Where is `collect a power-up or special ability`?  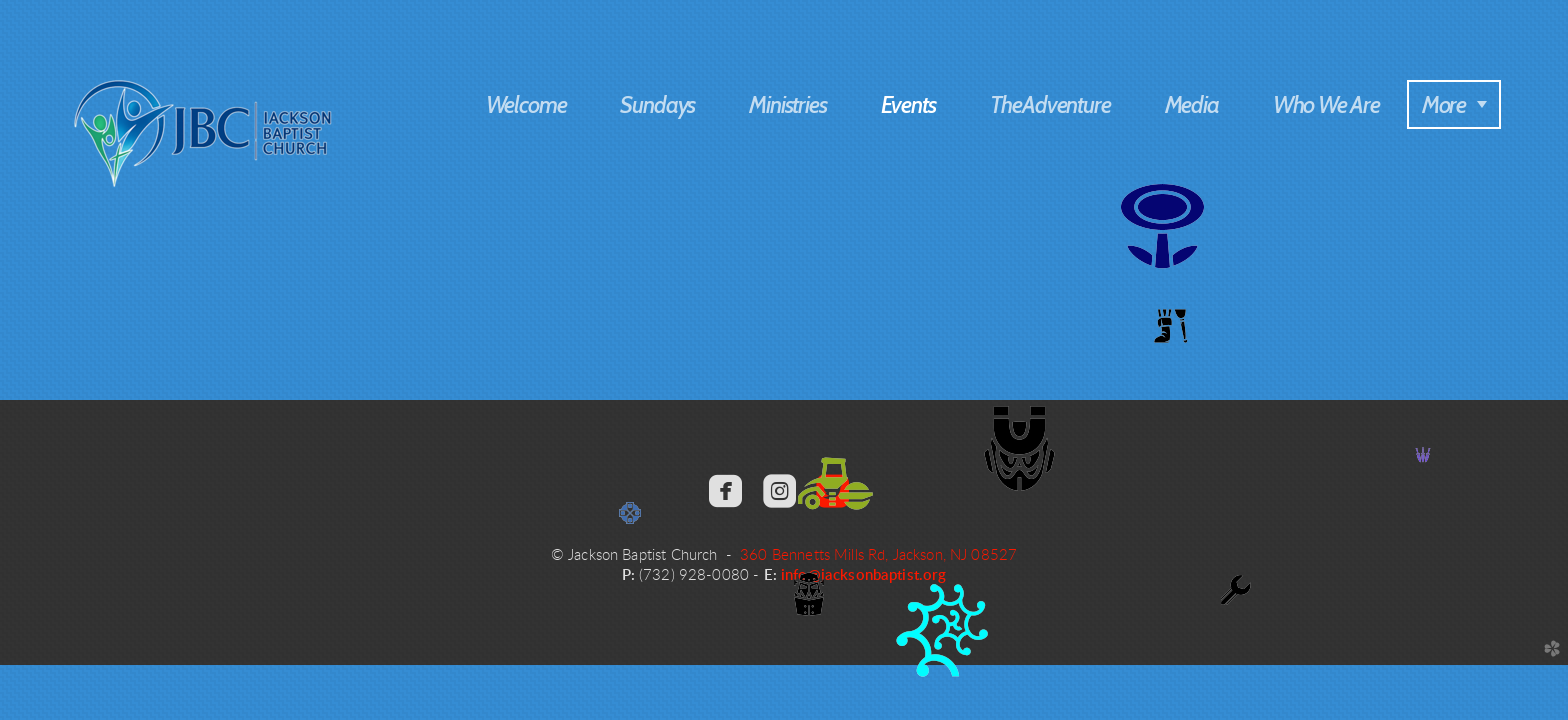 collect a power-up or special ability is located at coordinates (1162, 222).